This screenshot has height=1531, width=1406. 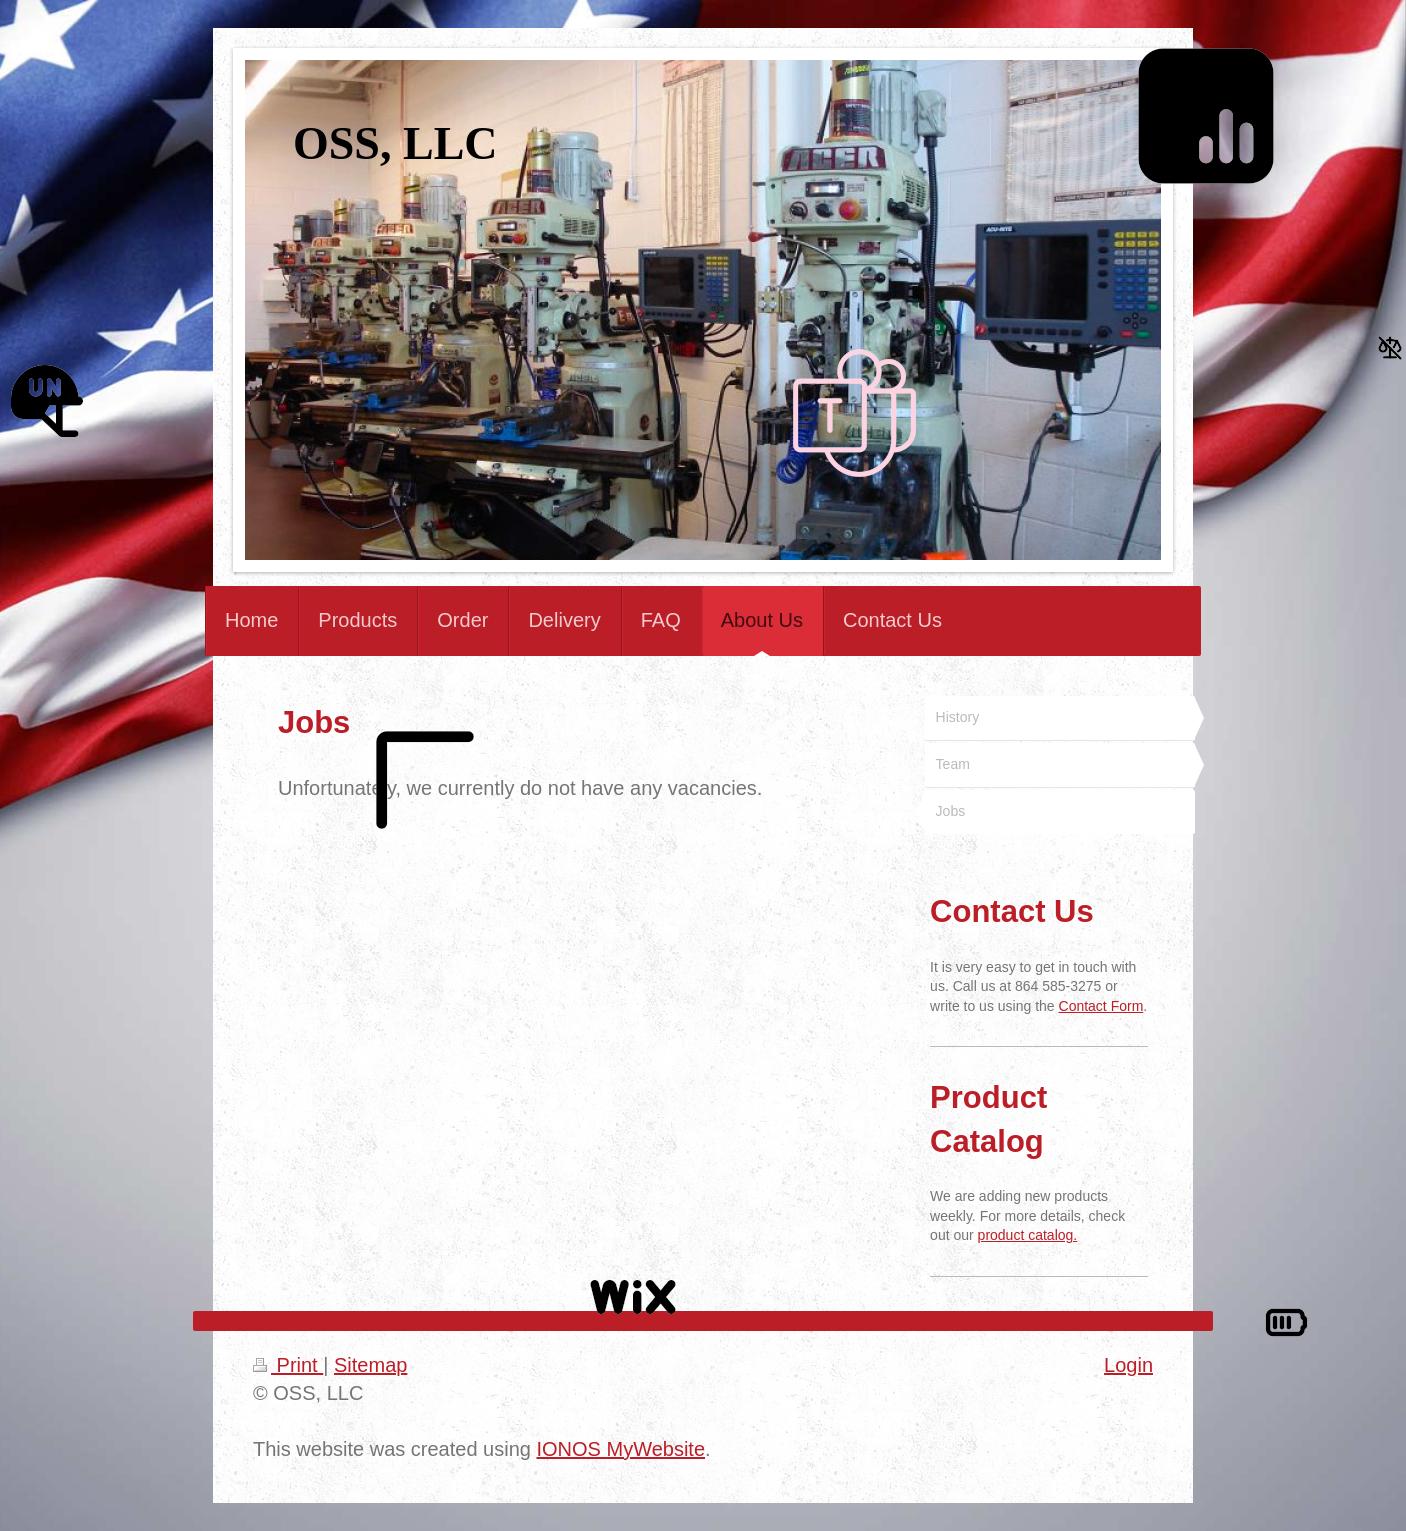 What do you see at coordinates (633, 1297) in the screenshot?
I see `link to Wix website builder` at bounding box center [633, 1297].